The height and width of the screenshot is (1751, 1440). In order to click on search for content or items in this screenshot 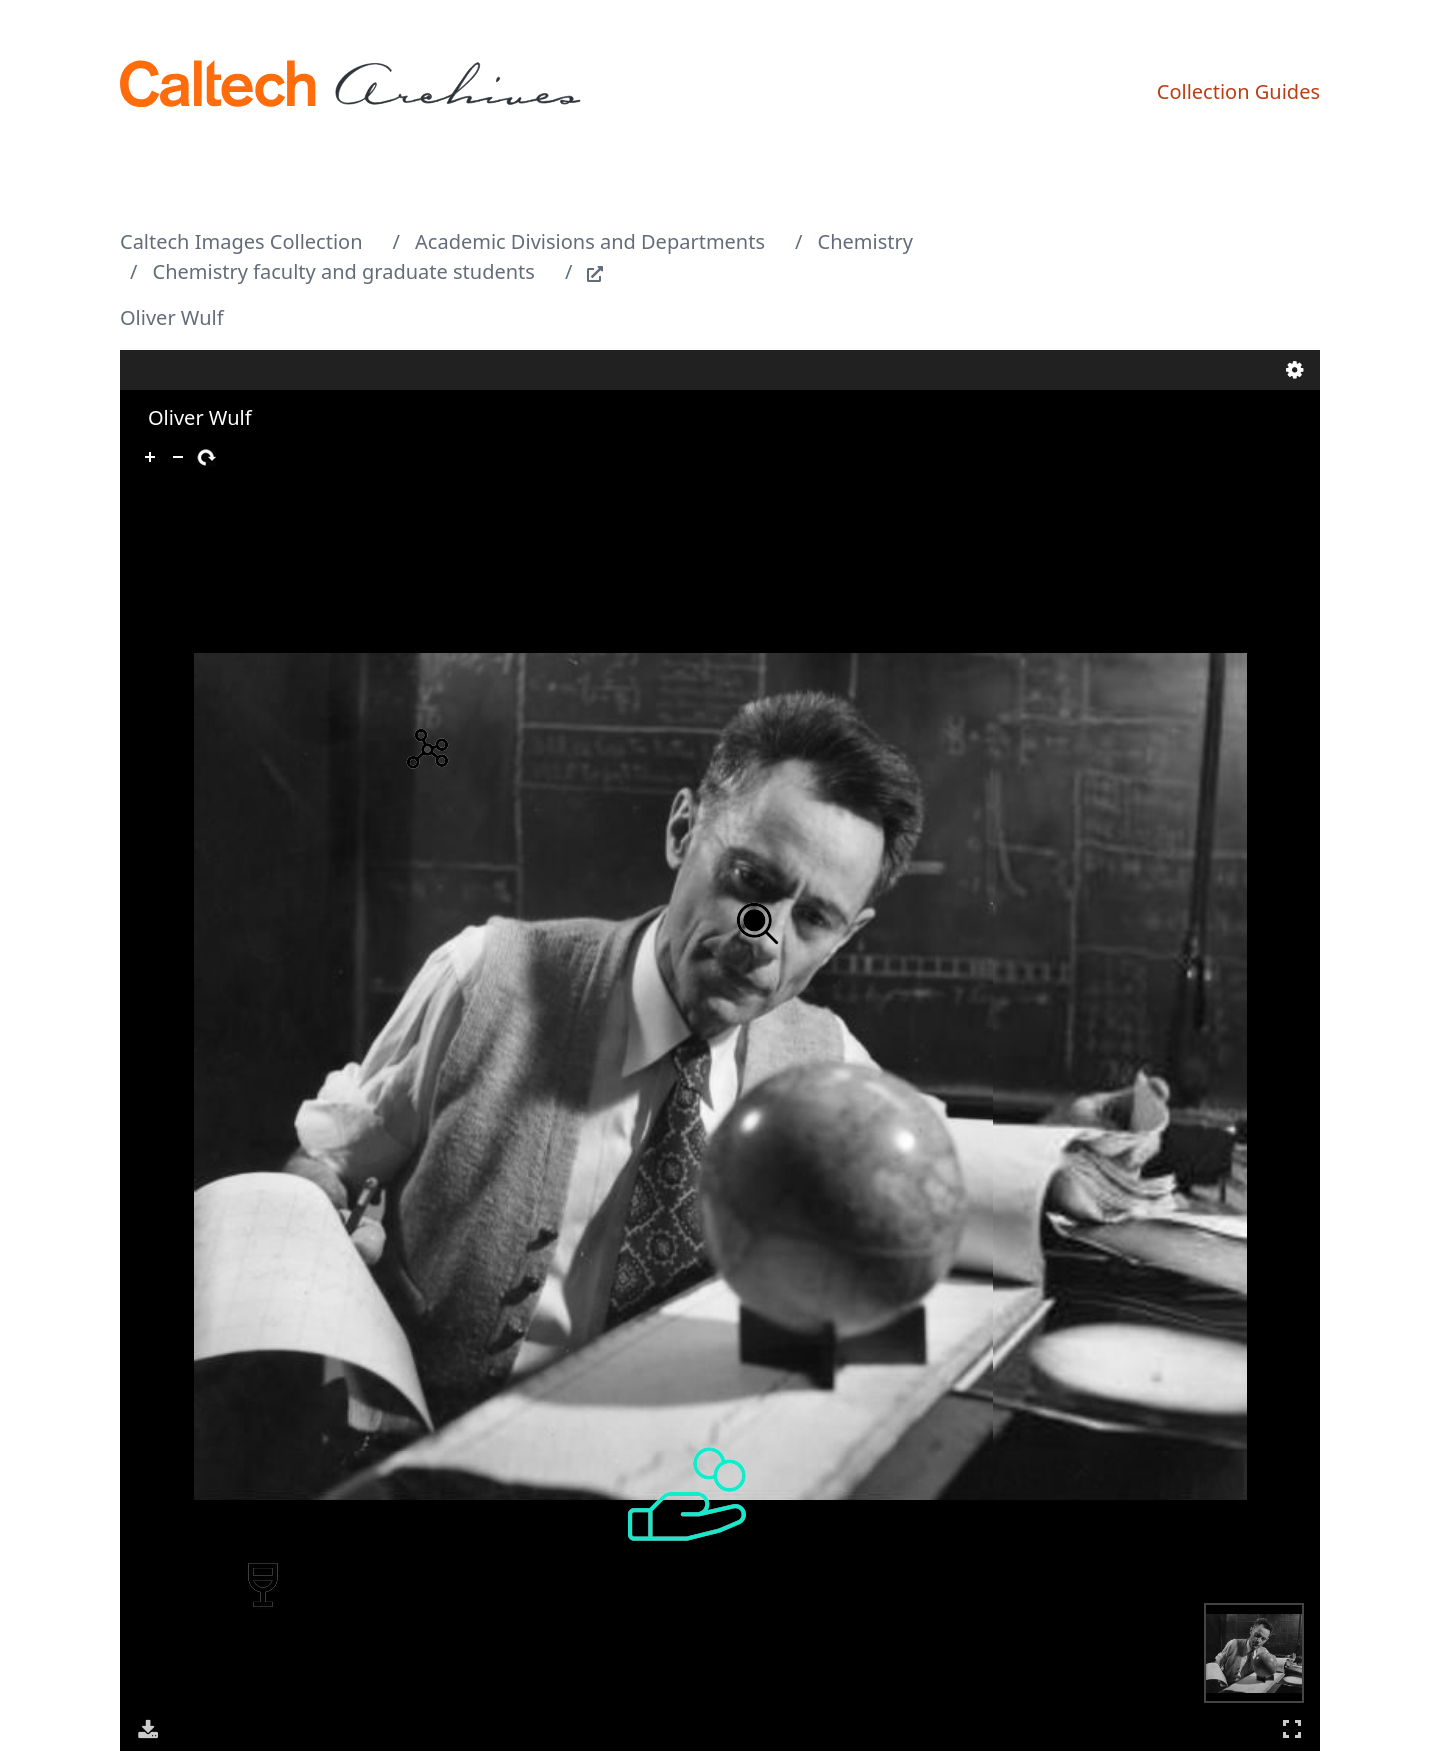, I will do `click(757, 923)`.